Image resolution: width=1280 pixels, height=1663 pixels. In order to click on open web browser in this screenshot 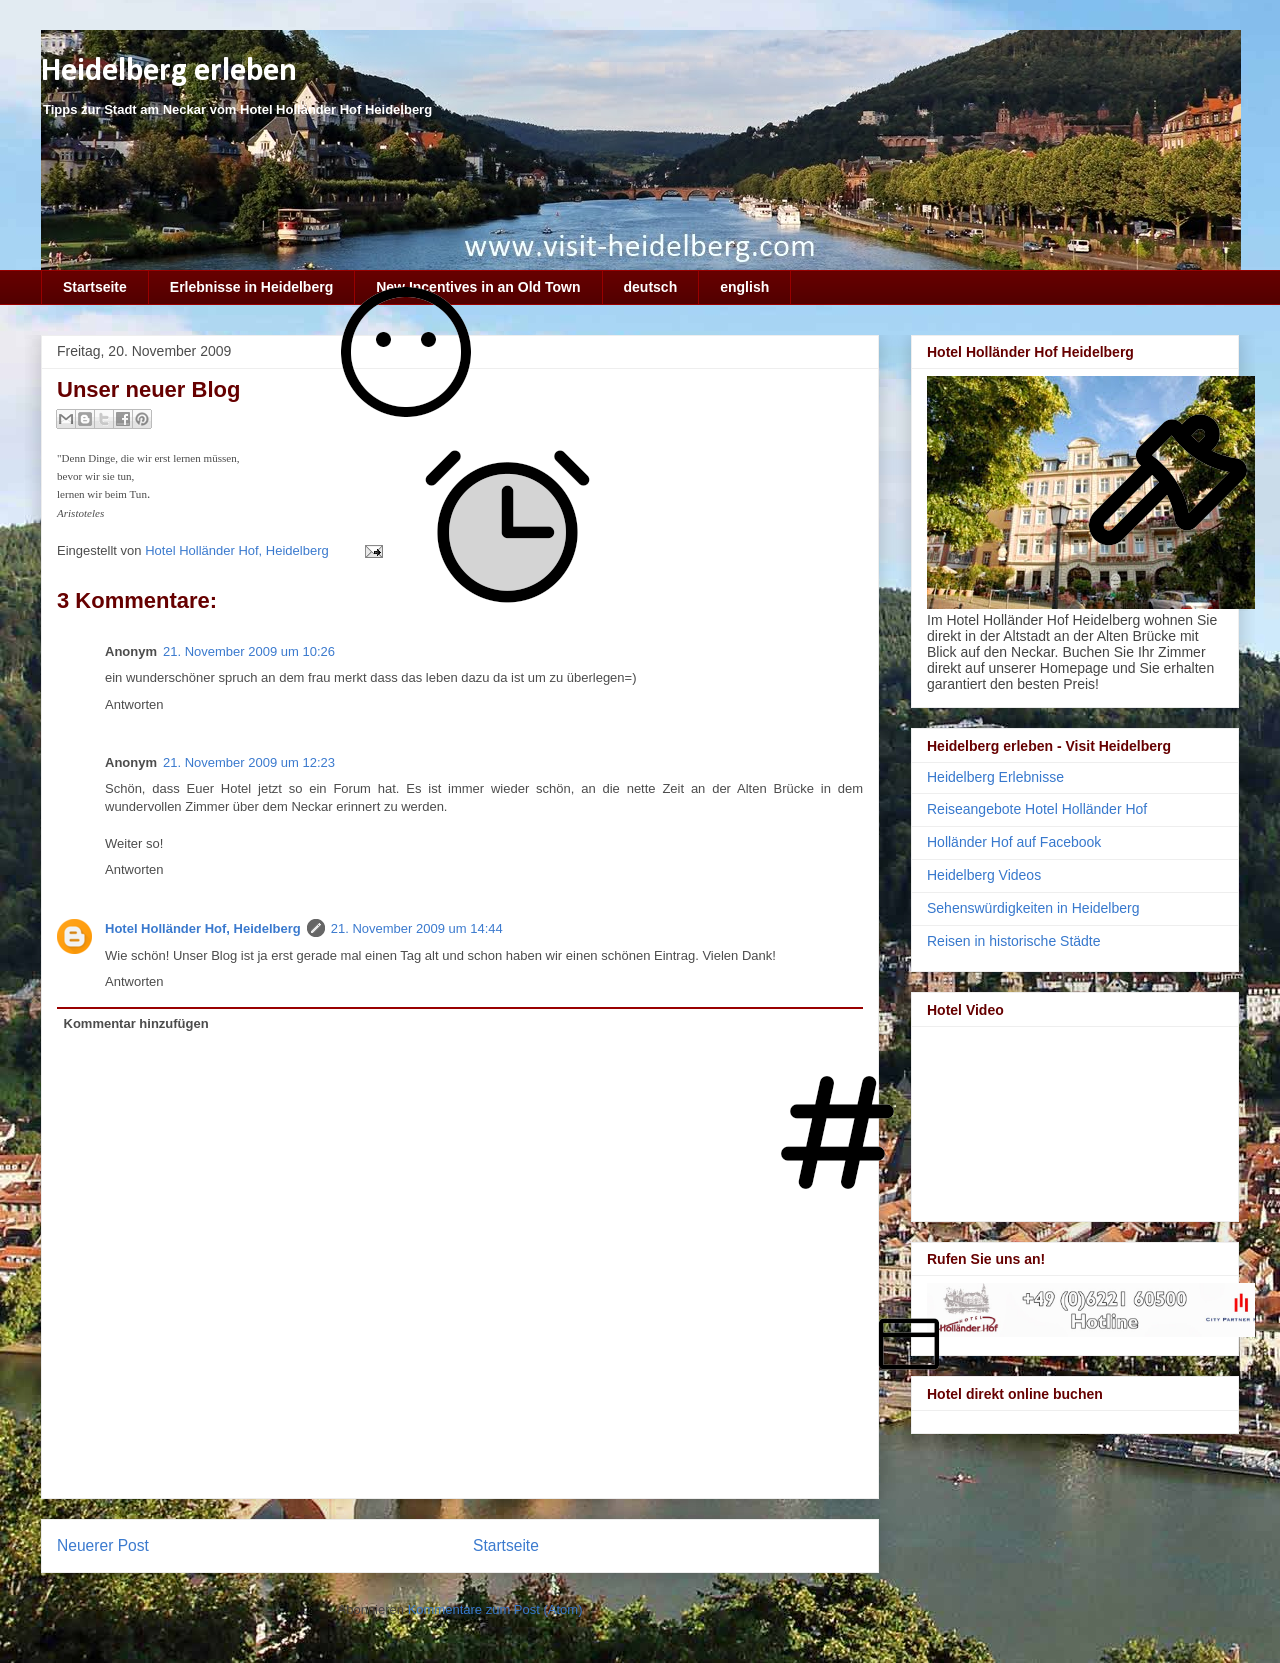, I will do `click(909, 1344)`.